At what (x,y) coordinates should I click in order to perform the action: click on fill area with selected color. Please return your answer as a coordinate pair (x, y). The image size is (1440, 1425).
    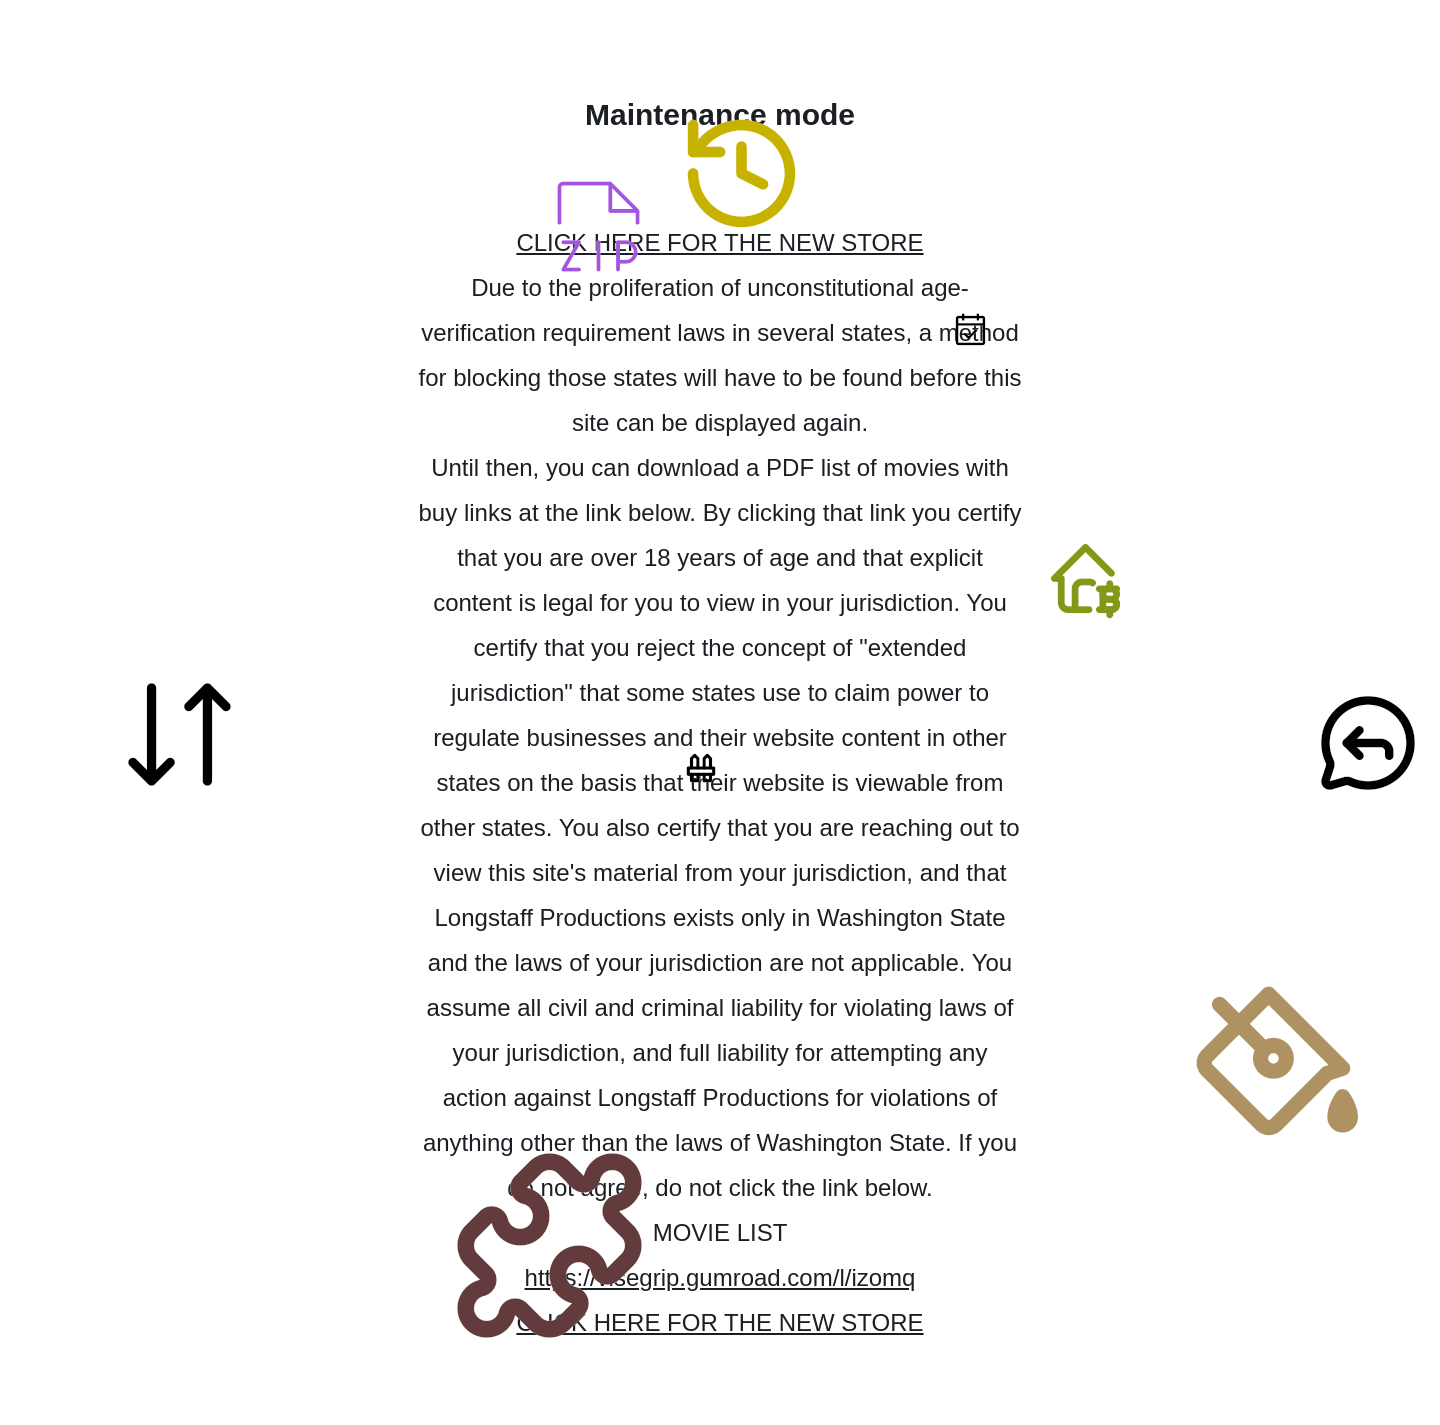
    Looking at the image, I should click on (1276, 1066).